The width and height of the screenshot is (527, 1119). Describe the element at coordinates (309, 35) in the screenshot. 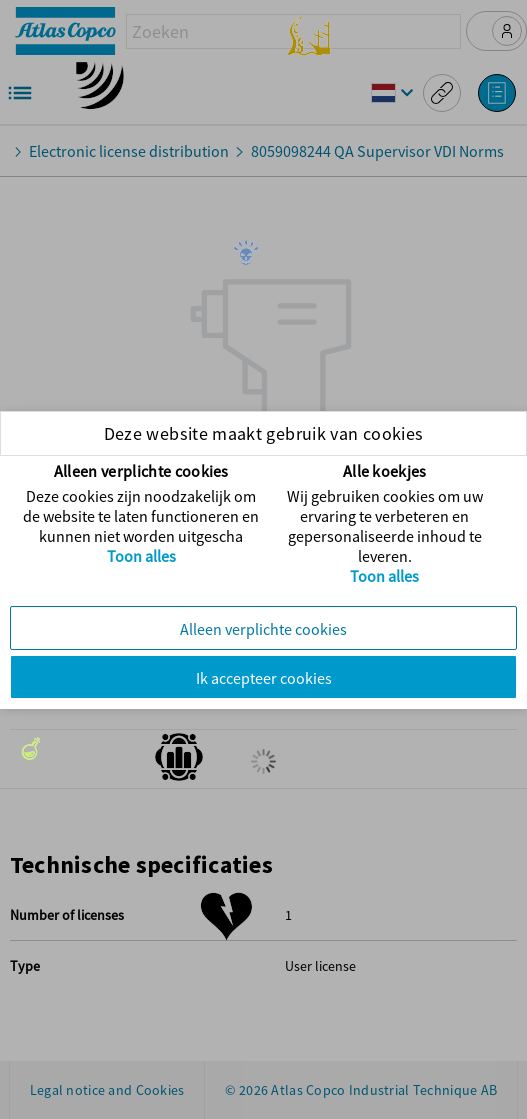

I see `sea monster encounter or kraken attack event` at that location.